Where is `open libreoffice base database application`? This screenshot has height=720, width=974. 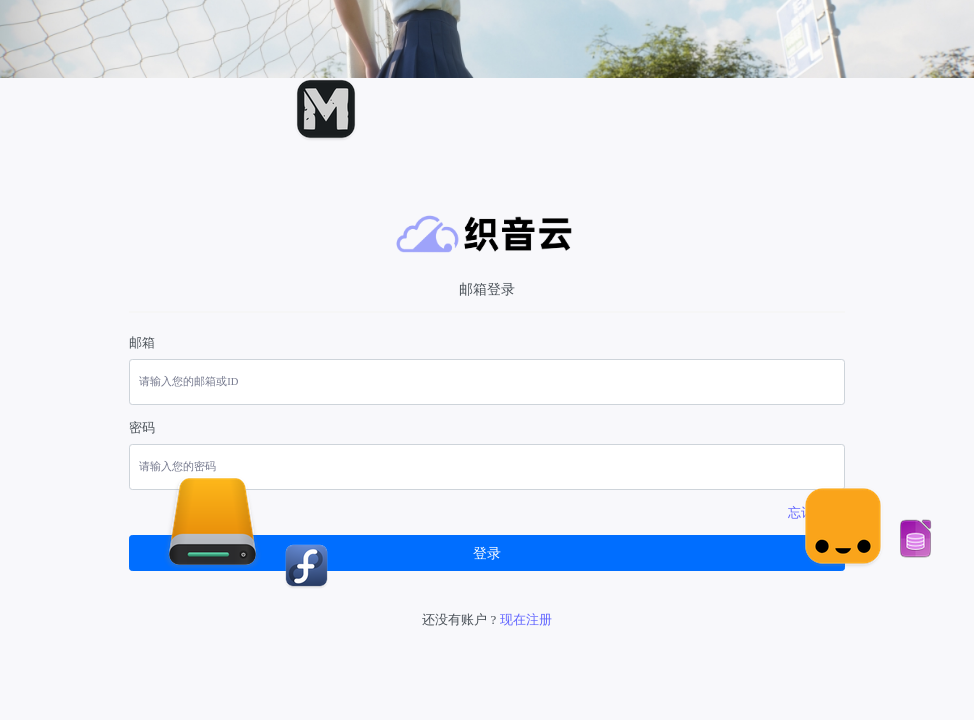
open libreoffice base database application is located at coordinates (915, 538).